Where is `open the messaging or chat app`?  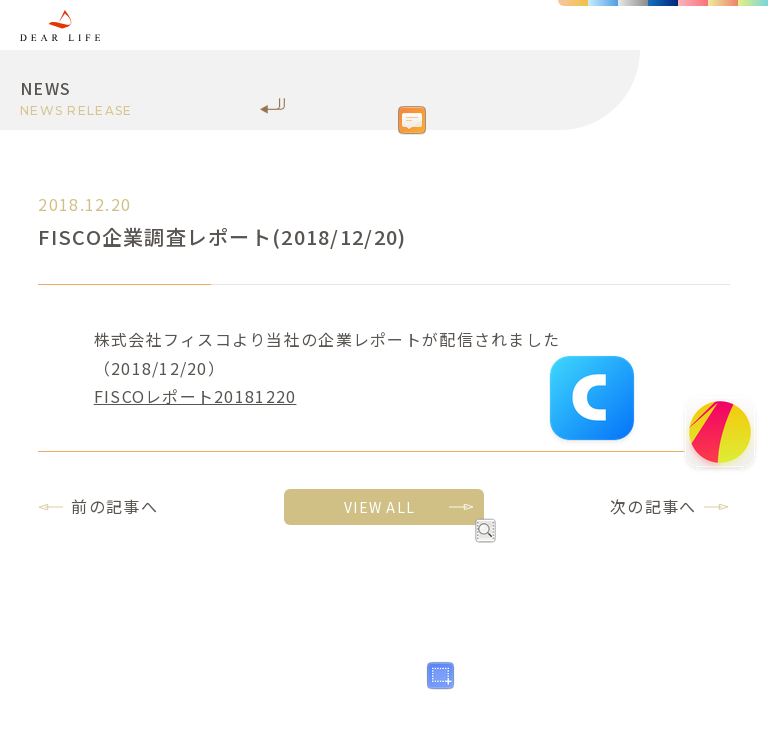
open the messaging or chat app is located at coordinates (412, 120).